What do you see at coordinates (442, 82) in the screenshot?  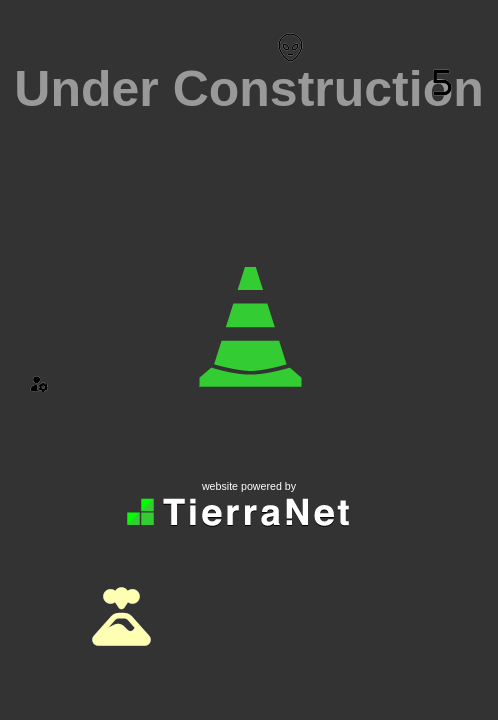 I see `indicates the number five in a list or count` at bounding box center [442, 82].